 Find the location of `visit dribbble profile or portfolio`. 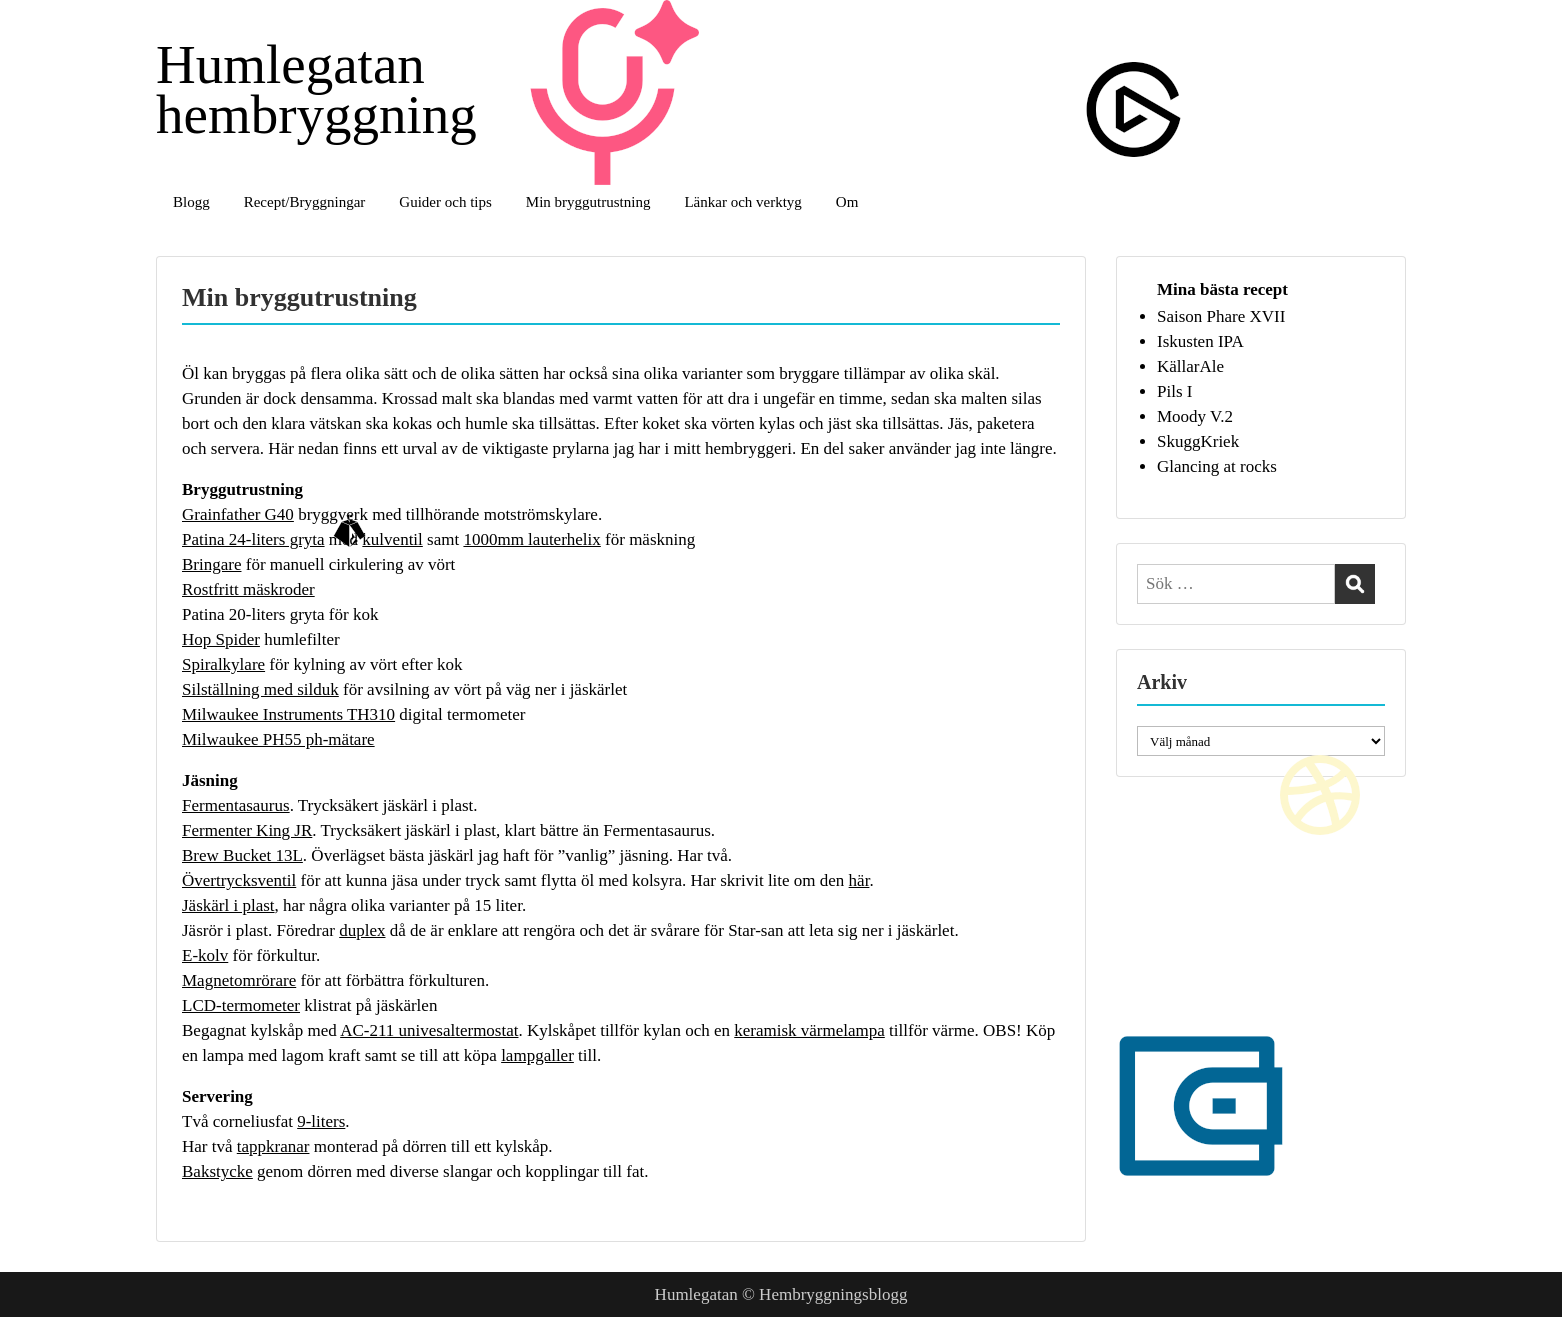

visit dribbble profile or portfolio is located at coordinates (1320, 795).